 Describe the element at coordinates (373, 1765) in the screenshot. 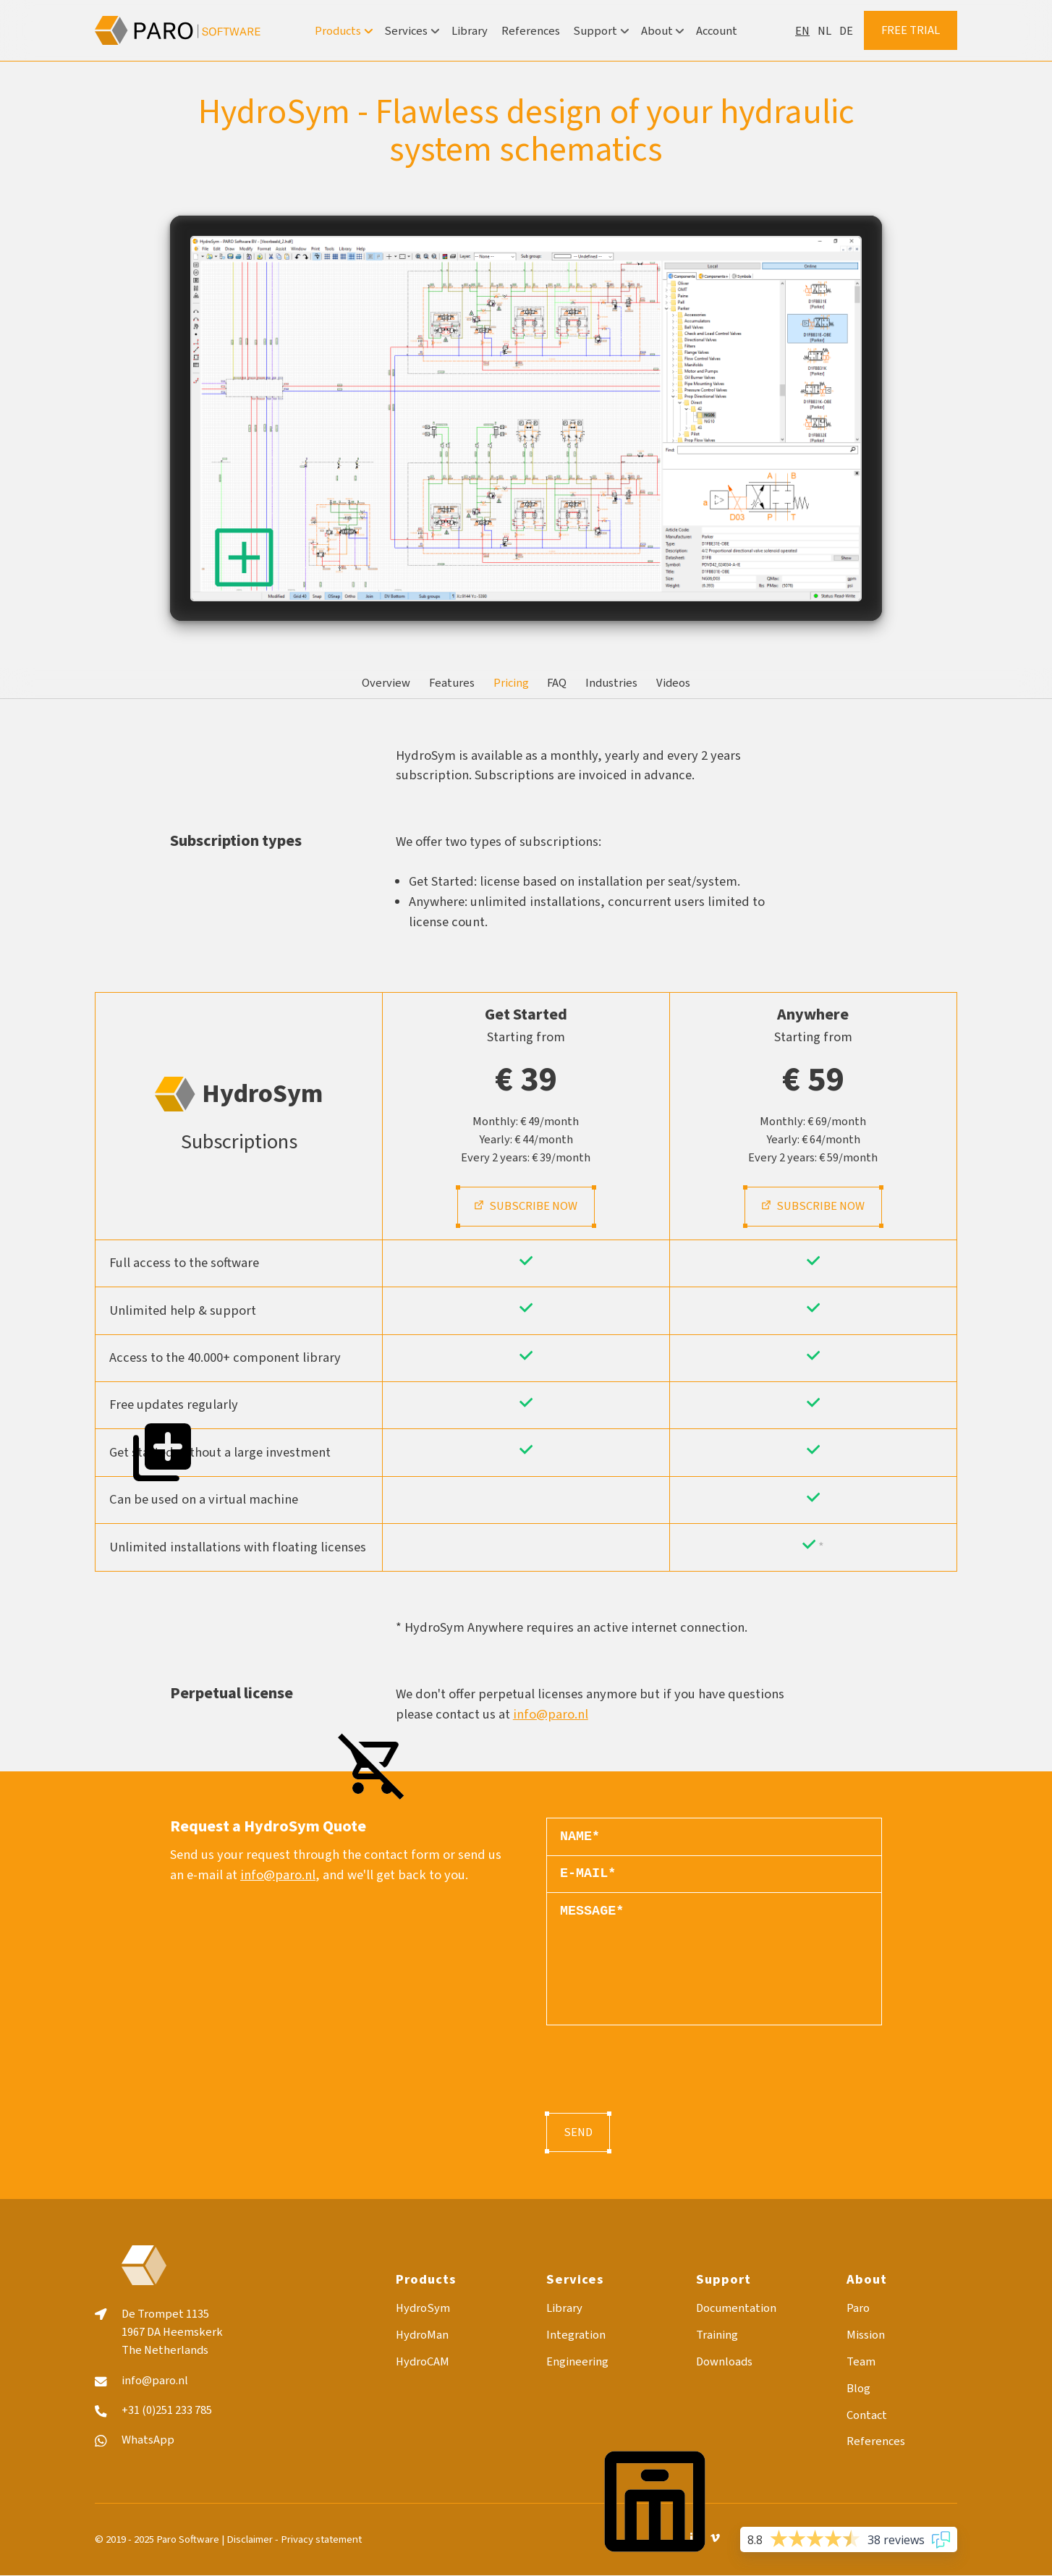

I see `remove item from shopping cart` at that location.